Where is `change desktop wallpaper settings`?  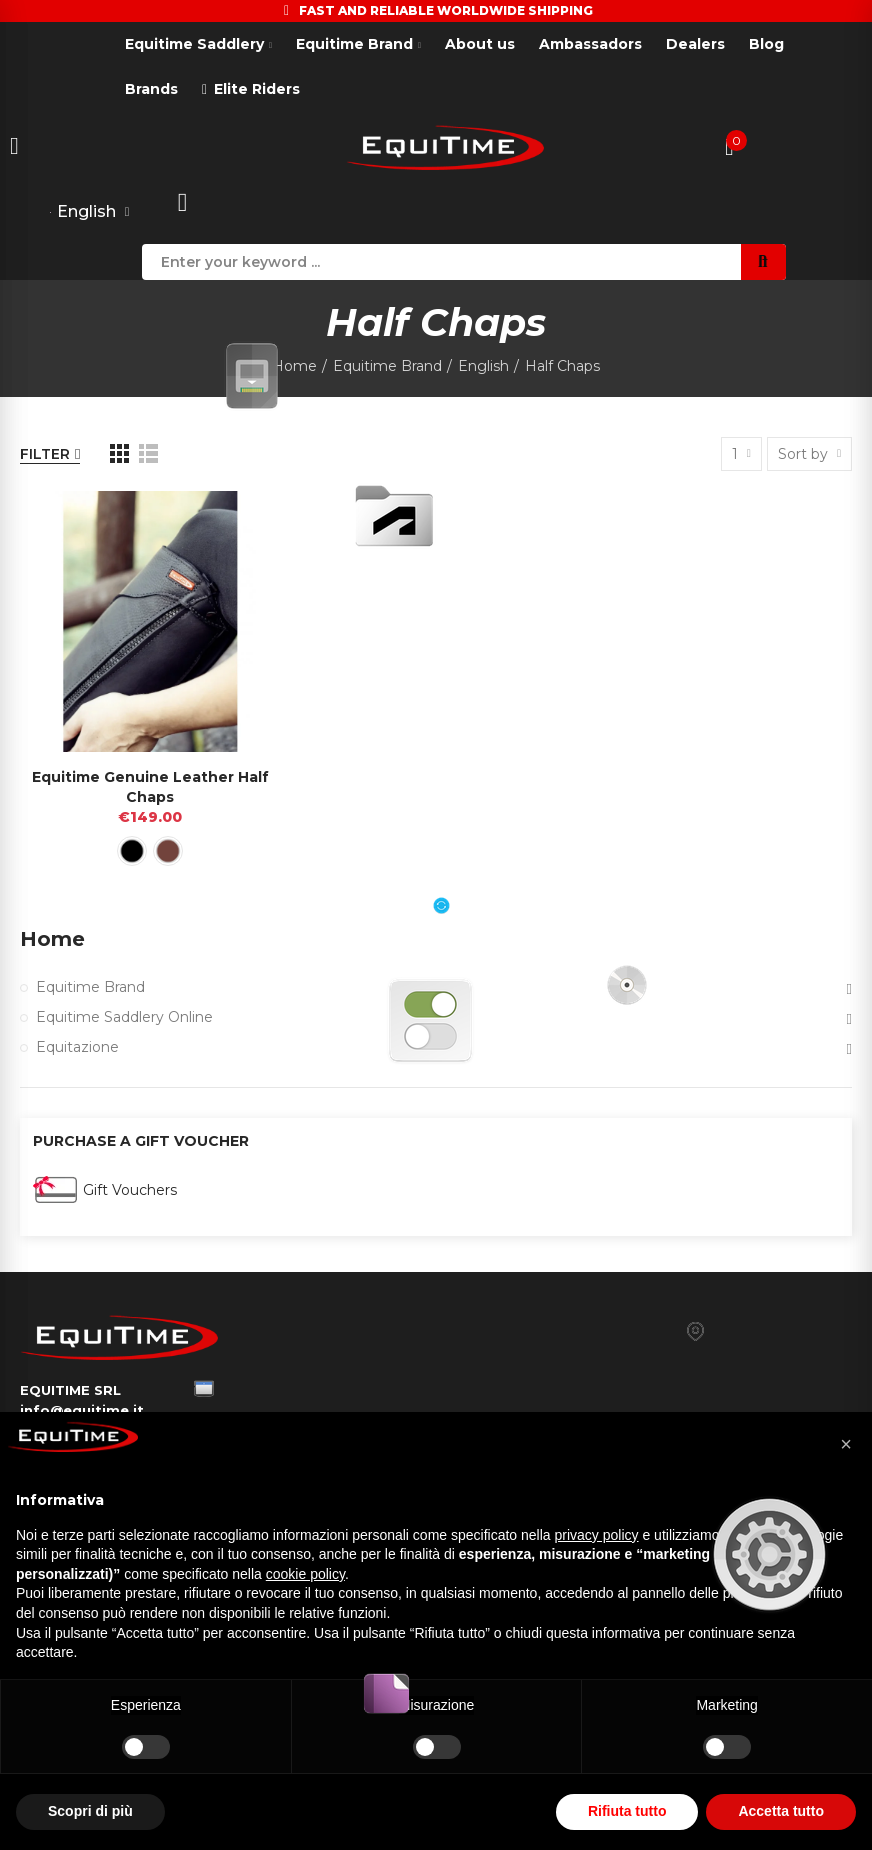 change desktop wallpaper settings is located at coordinates (386, 1692).